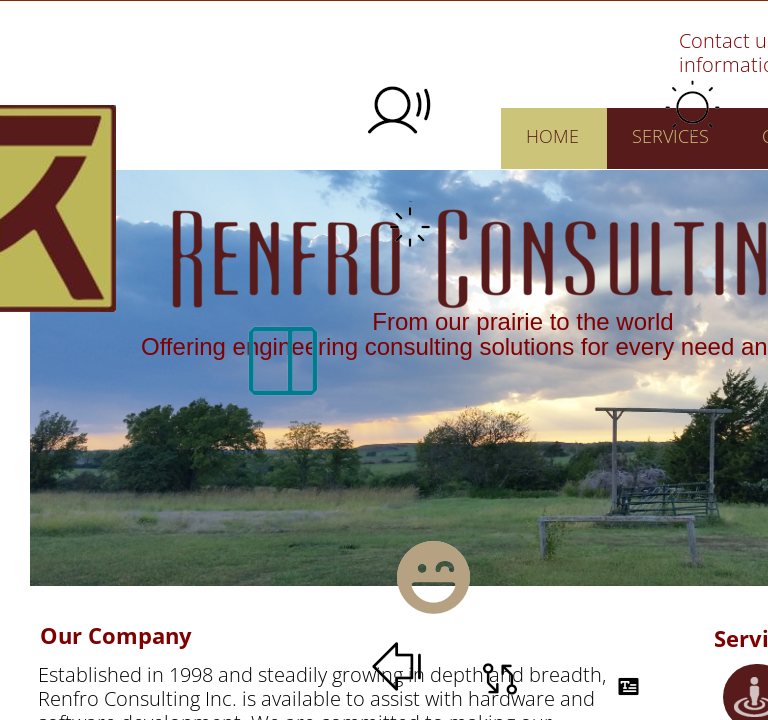  I want to click on hide the right sidebar panel, so click(283, 361).